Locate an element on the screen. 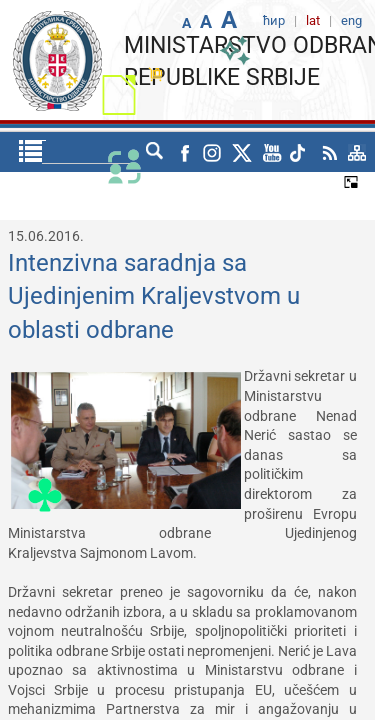  represents the clubs suit in a card game app is located at coordinates (45, 495).